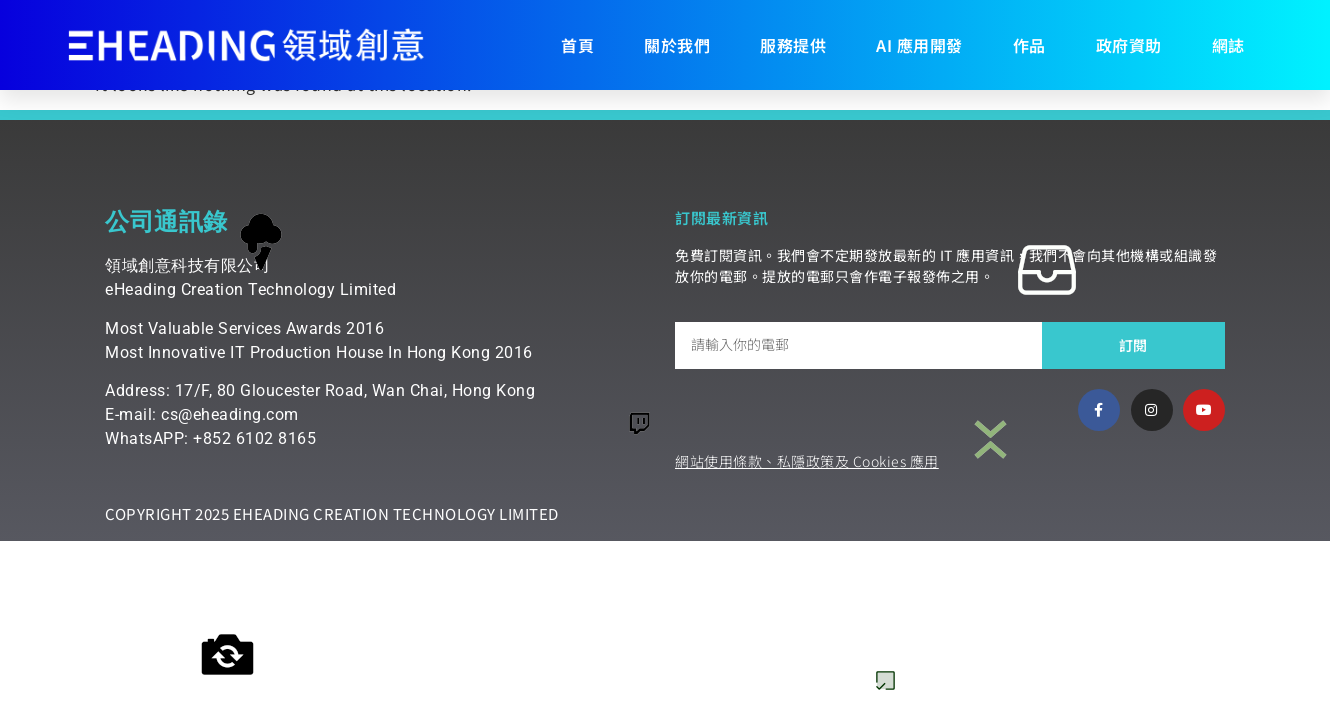  I want to click on collapse an expanded section or panel, so click(990, 439).